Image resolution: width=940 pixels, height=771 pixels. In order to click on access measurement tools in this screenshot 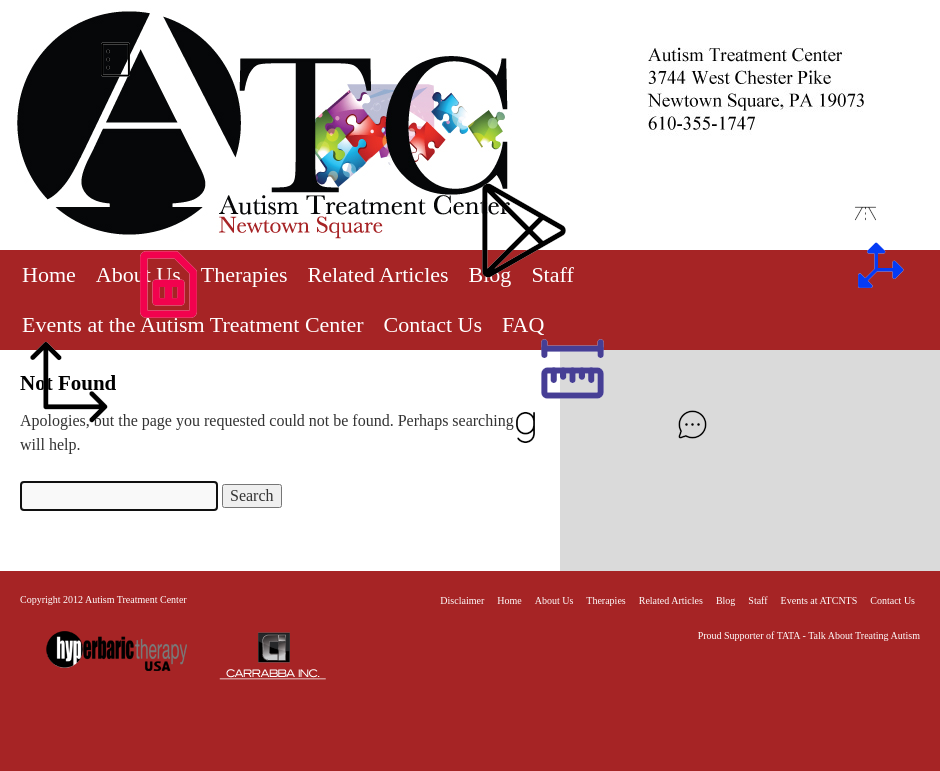, I will do `click(572, 370)`.